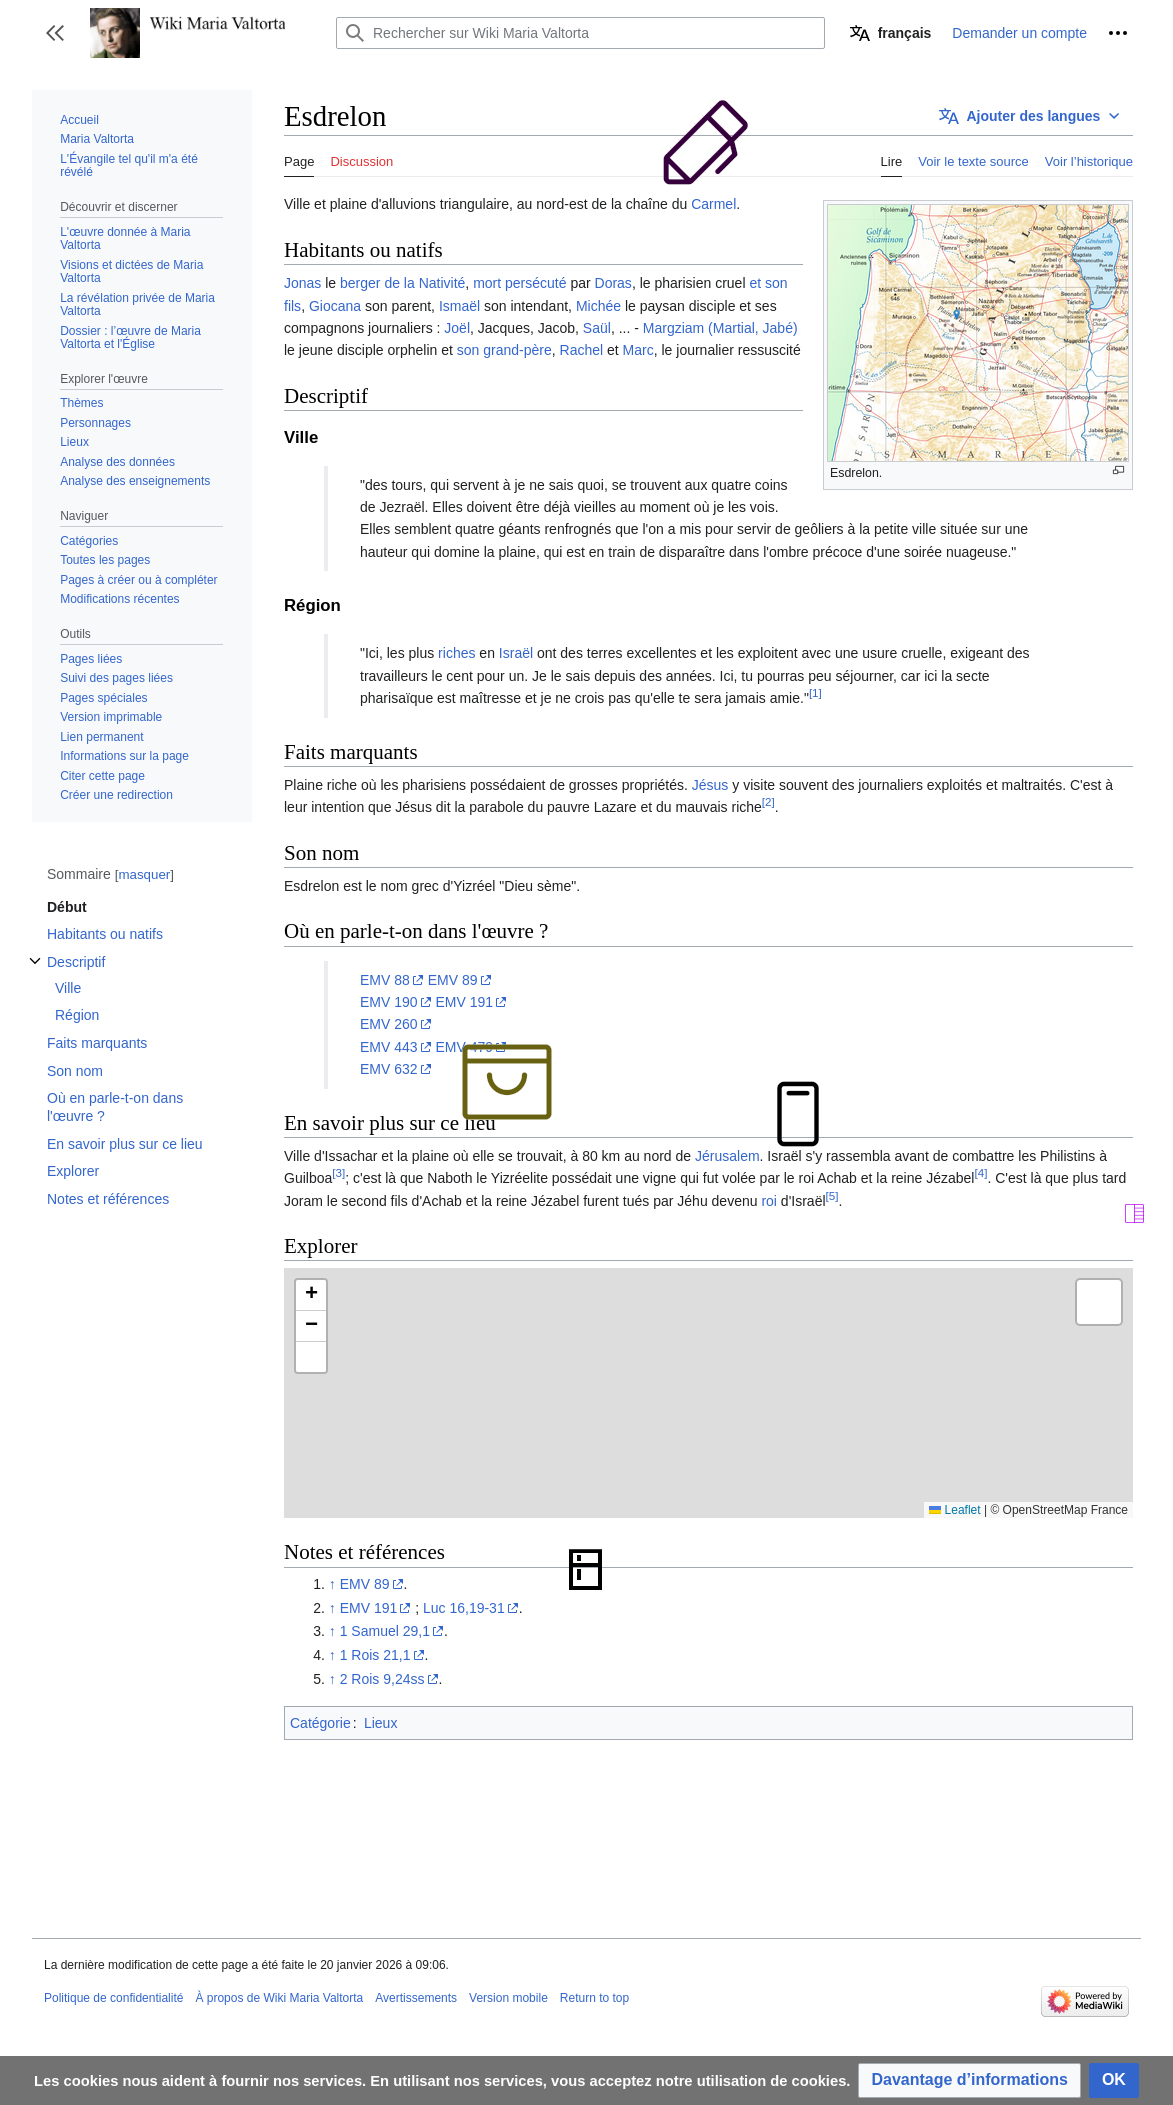 Image resolution: width=1173 pixels, height=2105 pixels. What do you see at coordinates (507, 1082) in the screenshot?
I see `view your shopping bag` at bounding box center [507, 1082].